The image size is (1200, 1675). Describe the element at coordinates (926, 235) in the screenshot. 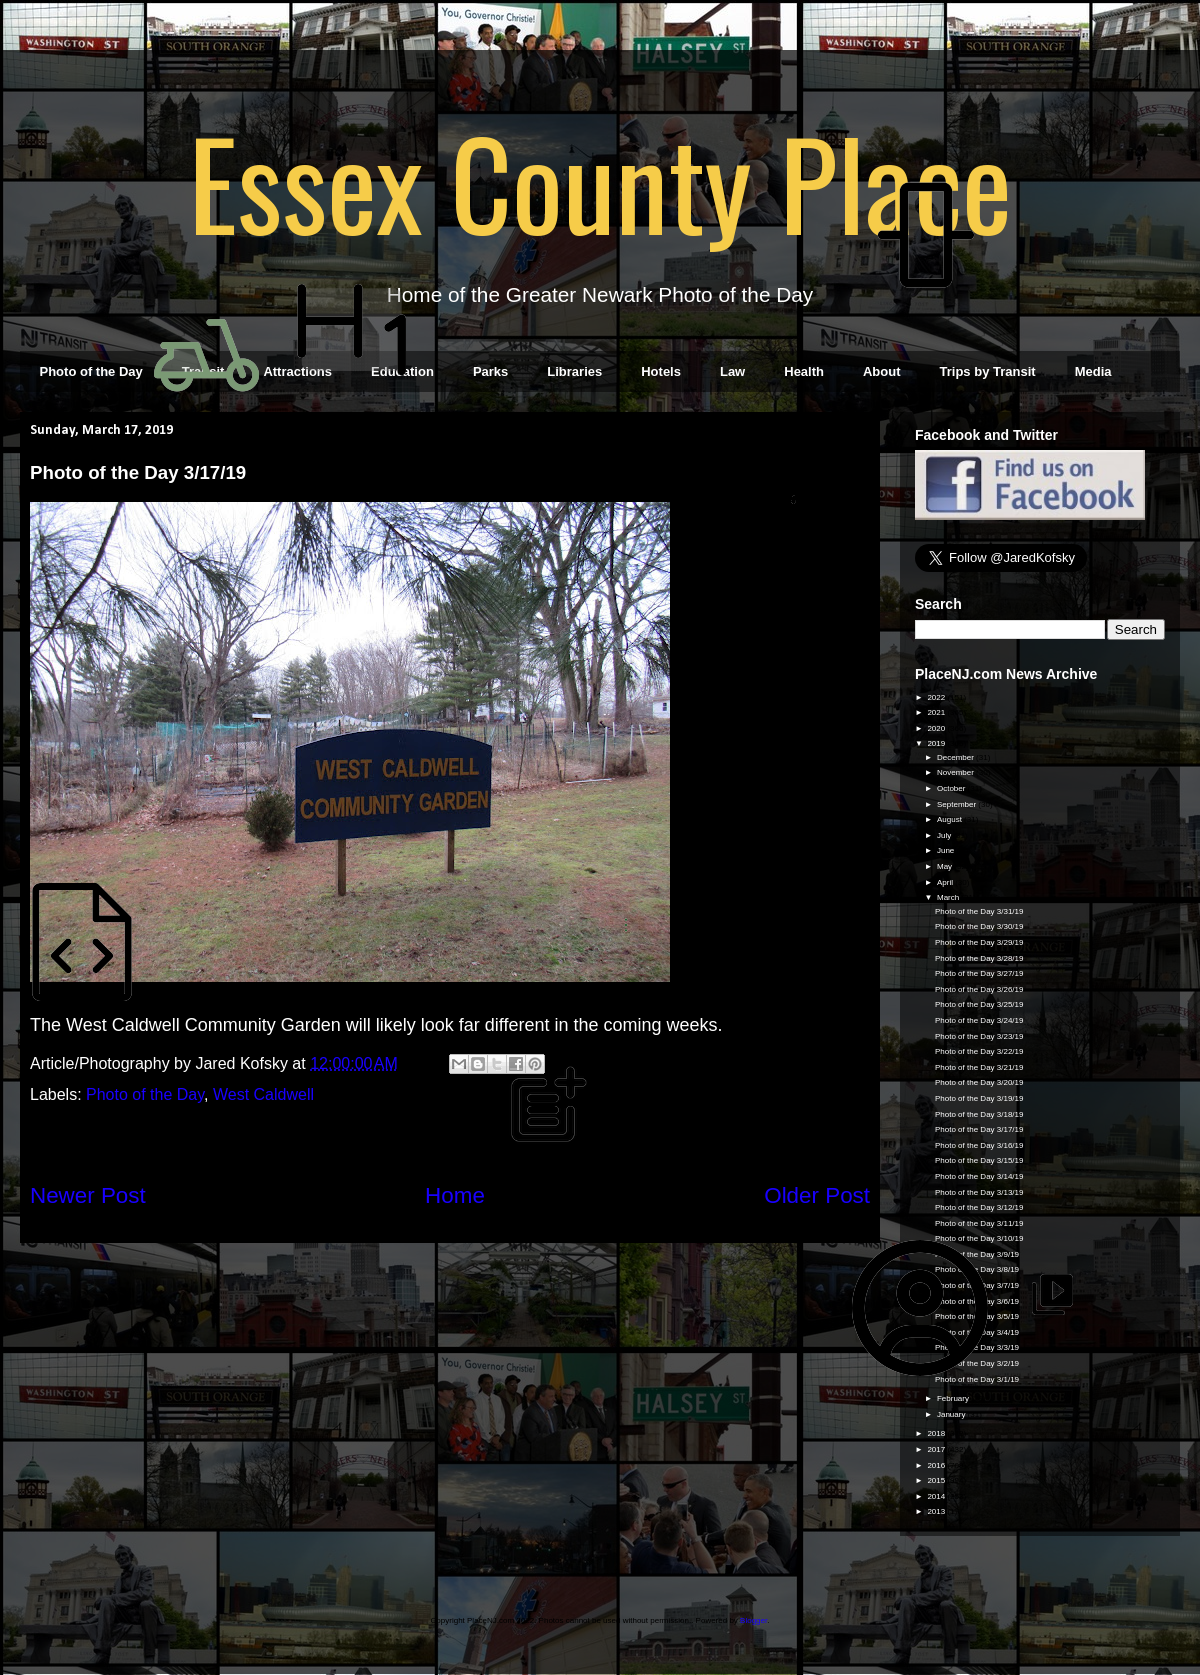

I see `align object to vertical center` at that location.